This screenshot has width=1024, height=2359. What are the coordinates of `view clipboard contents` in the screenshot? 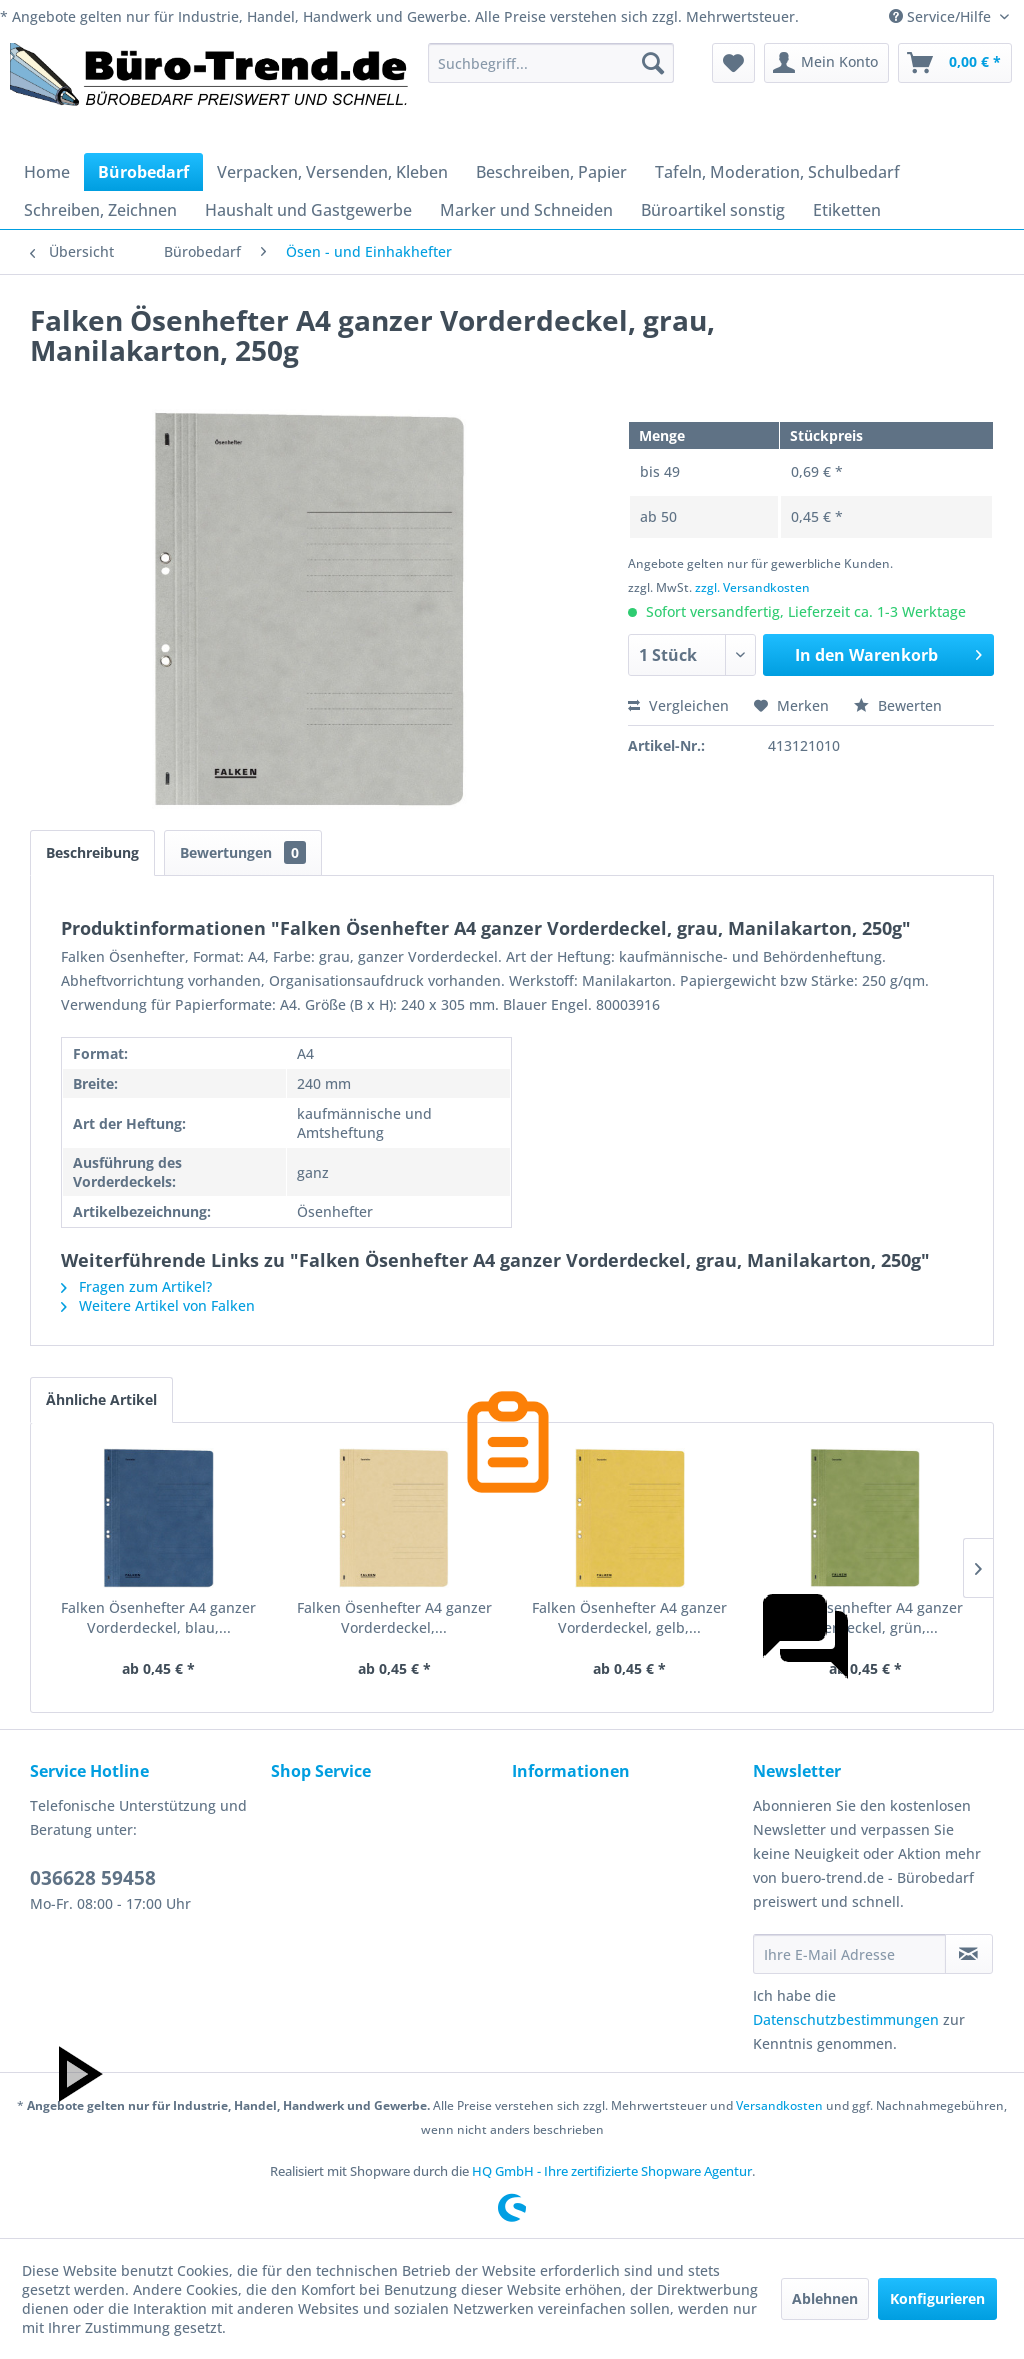 It's located at (508, 1442).